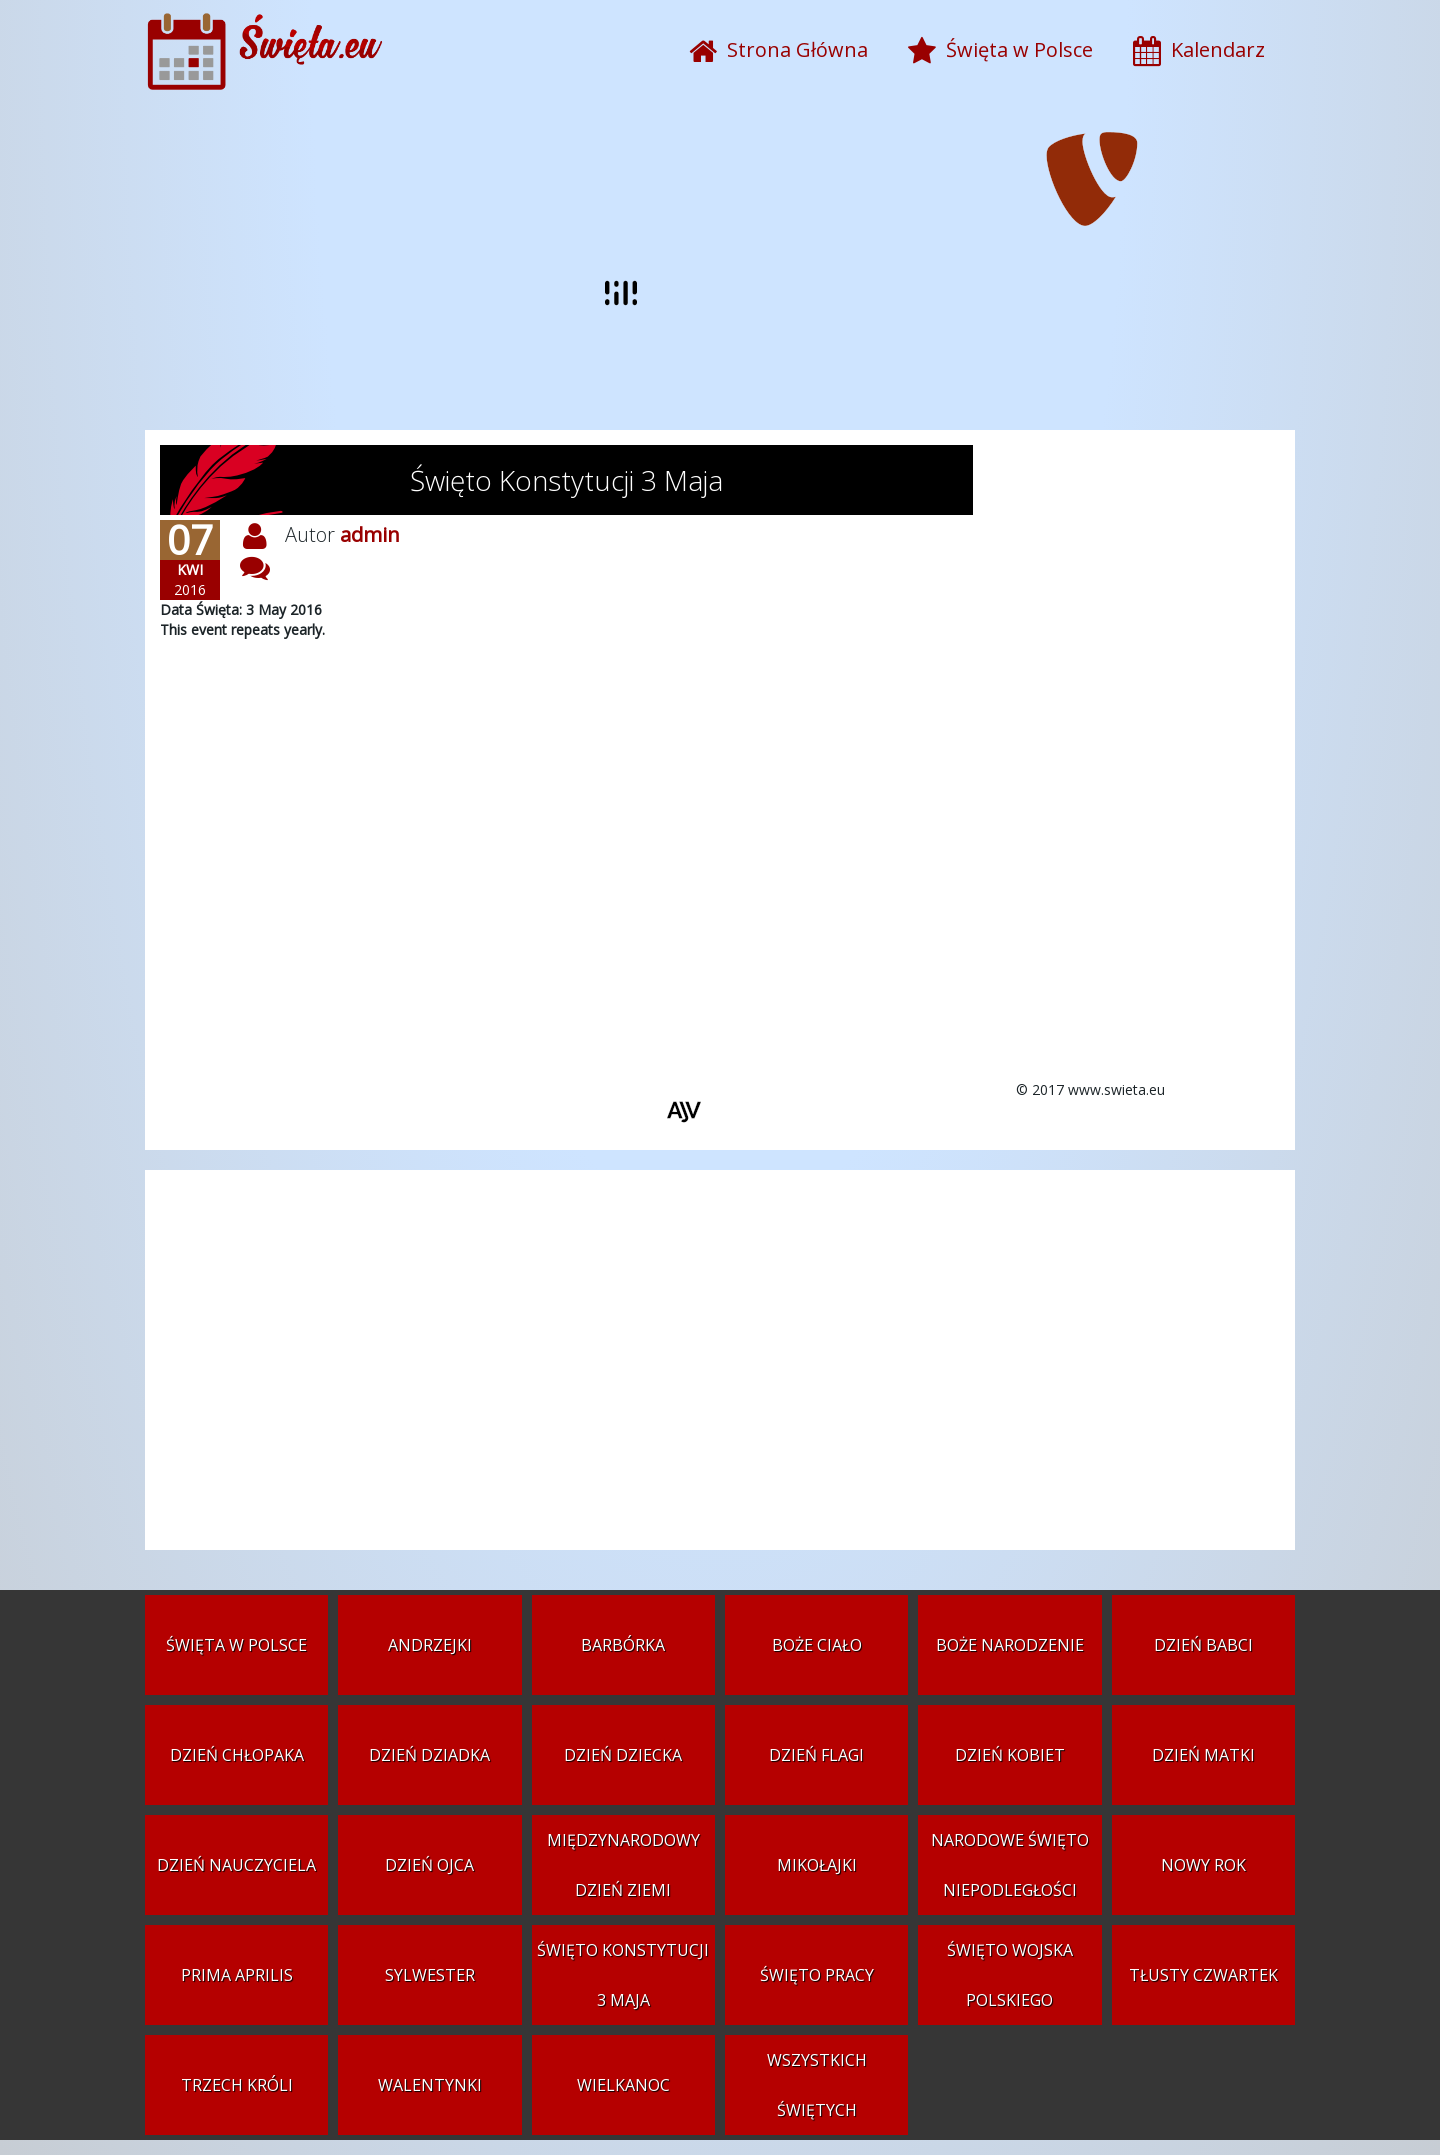  What do you see at coordinates (1092, 179) in the screenshot?
I see `typo3 content management system logo` at bounding box center [1092, 179].